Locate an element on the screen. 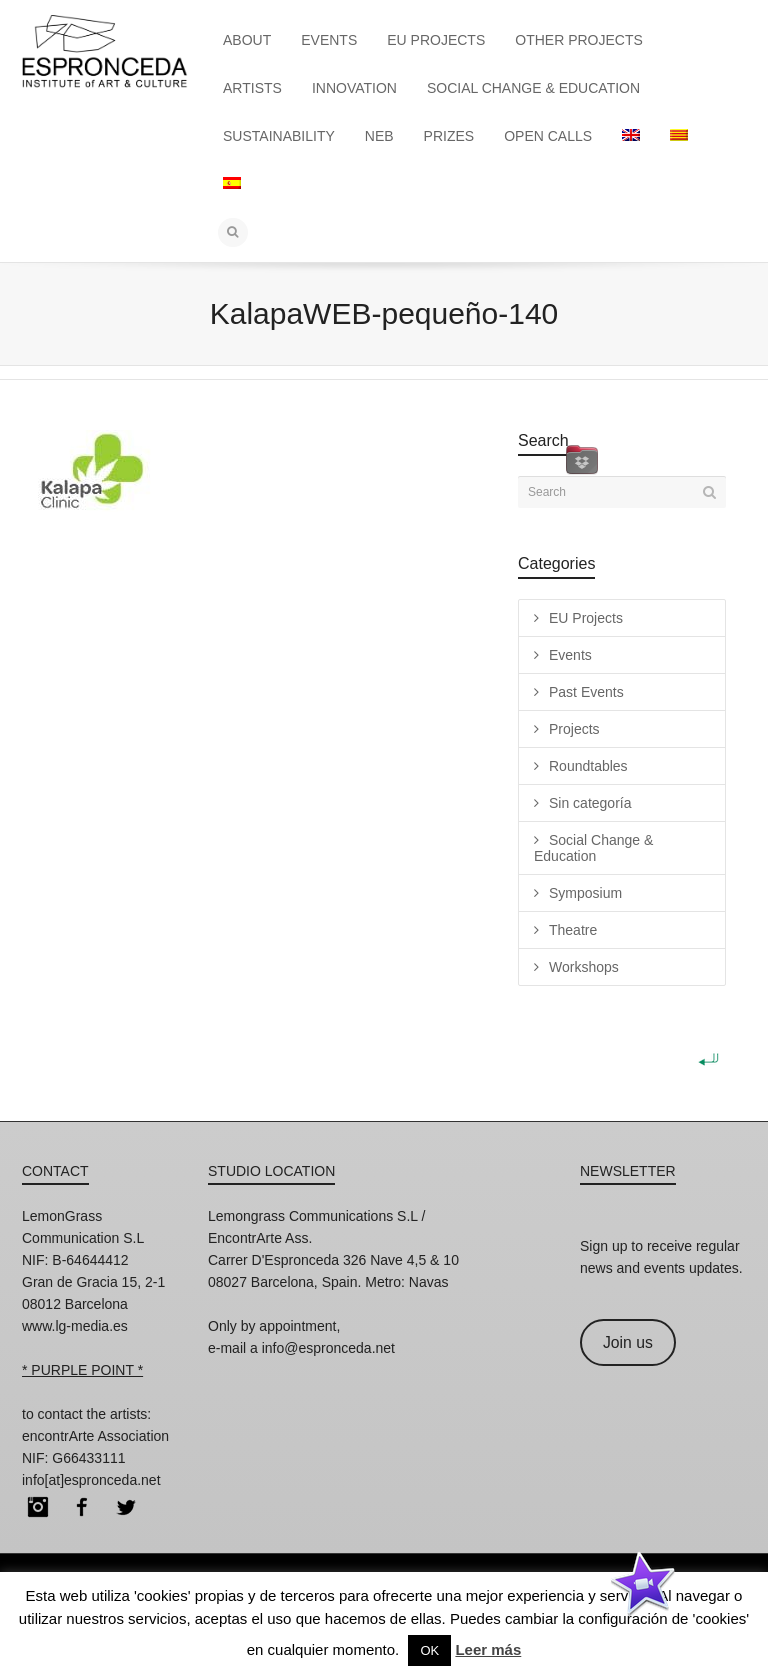 The image size is (768, 1678). open your dropbox folder is located at coordinates (582, 459).